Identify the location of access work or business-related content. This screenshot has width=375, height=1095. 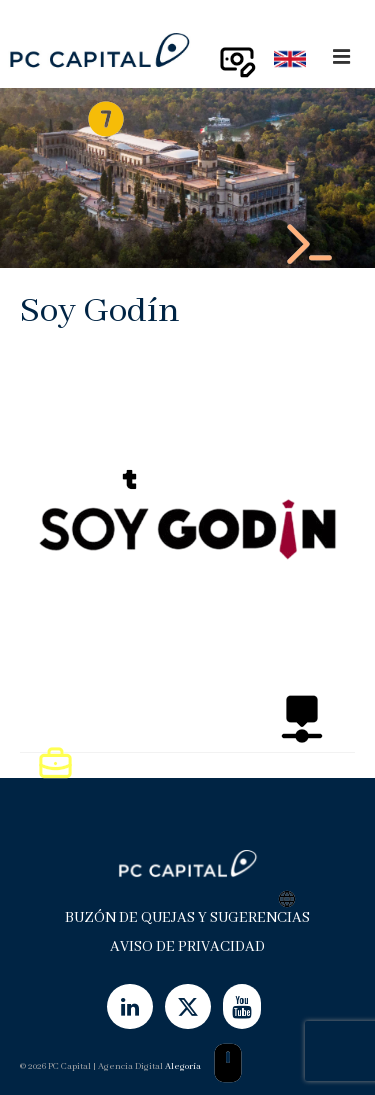
(55, 763).